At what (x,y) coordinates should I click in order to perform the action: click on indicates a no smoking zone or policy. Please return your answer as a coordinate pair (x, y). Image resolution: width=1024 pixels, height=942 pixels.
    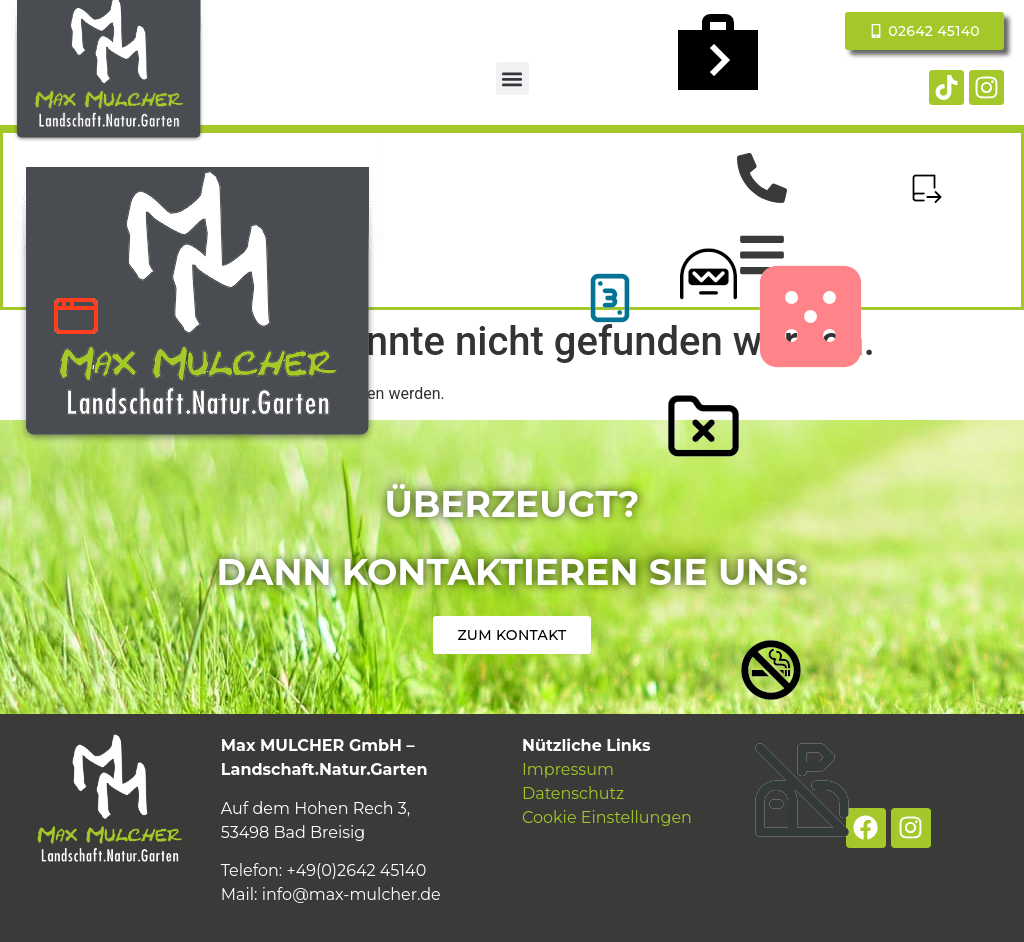
    Looking at the image, I should click on (771, 670).